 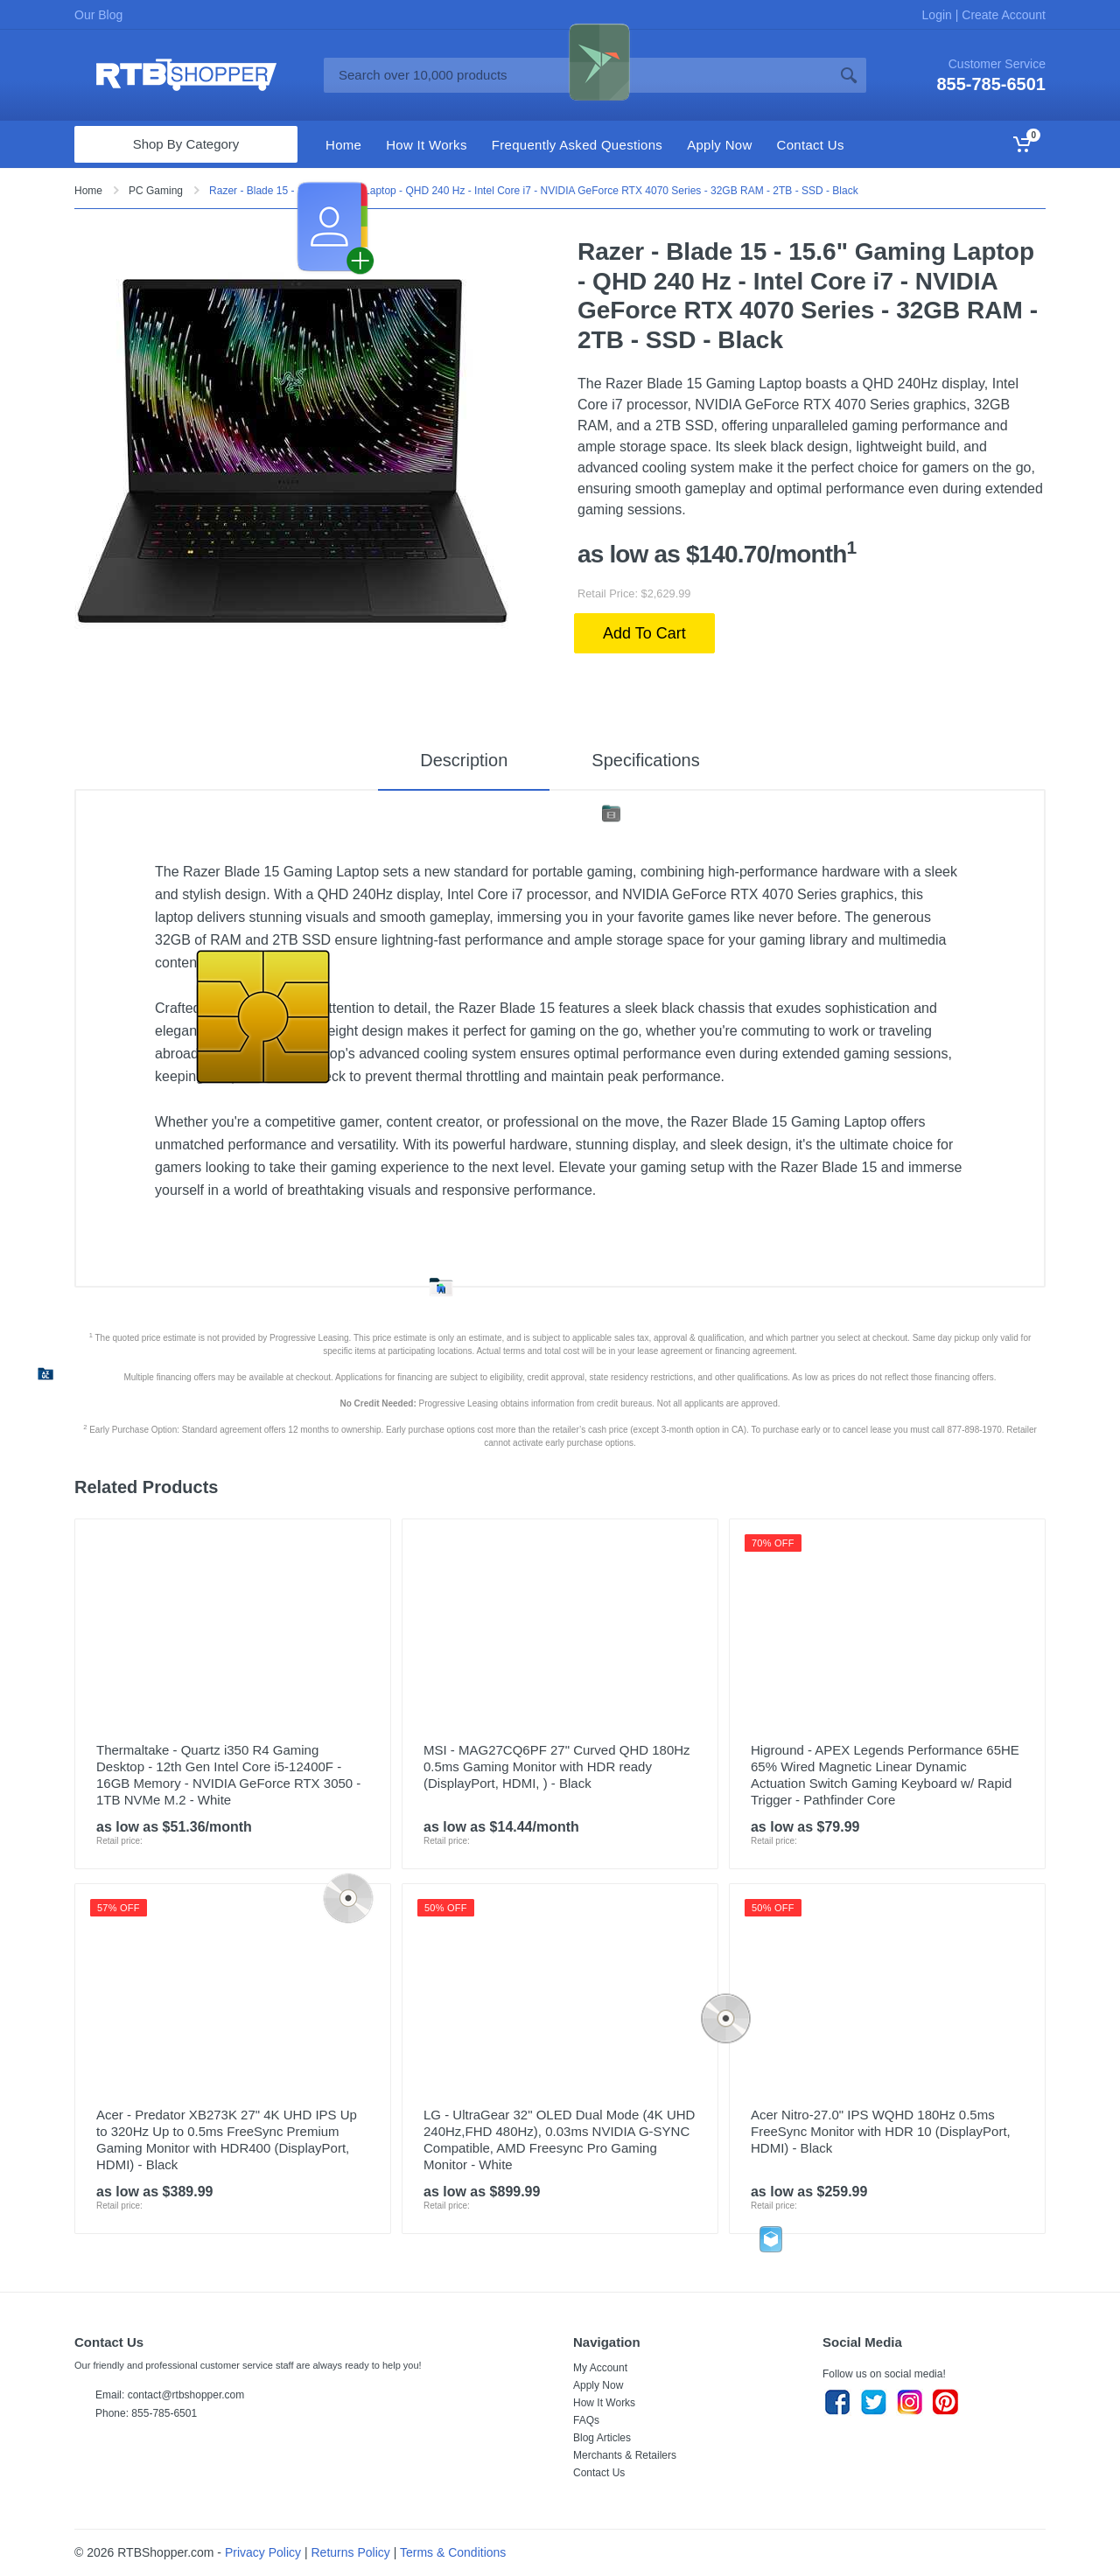 What do you see at coordinates (262, 1016) in the screenshot?
I see `smart card or security token management` at bounding box center [262, 1016].